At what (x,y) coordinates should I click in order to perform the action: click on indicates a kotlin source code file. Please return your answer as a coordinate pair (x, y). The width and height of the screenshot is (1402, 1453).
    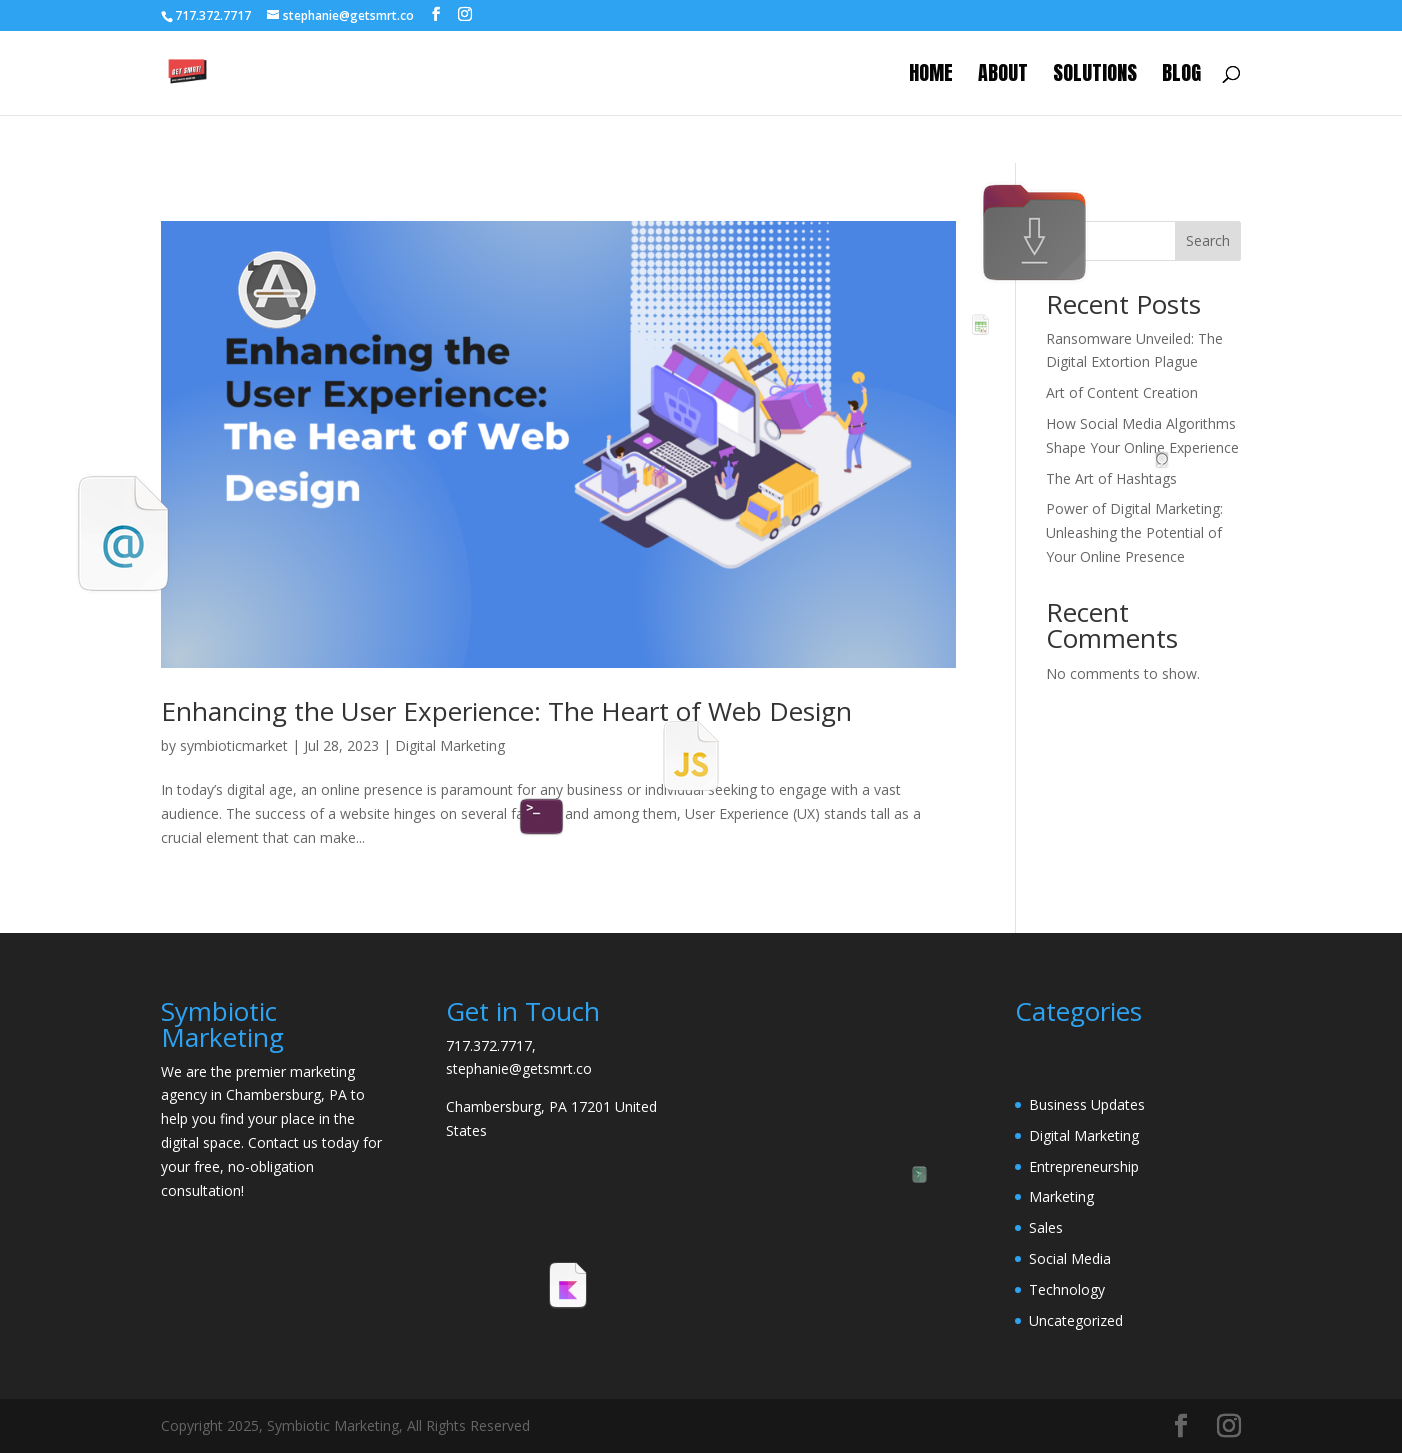
    Looking at the image, I should click on (568, 1285).